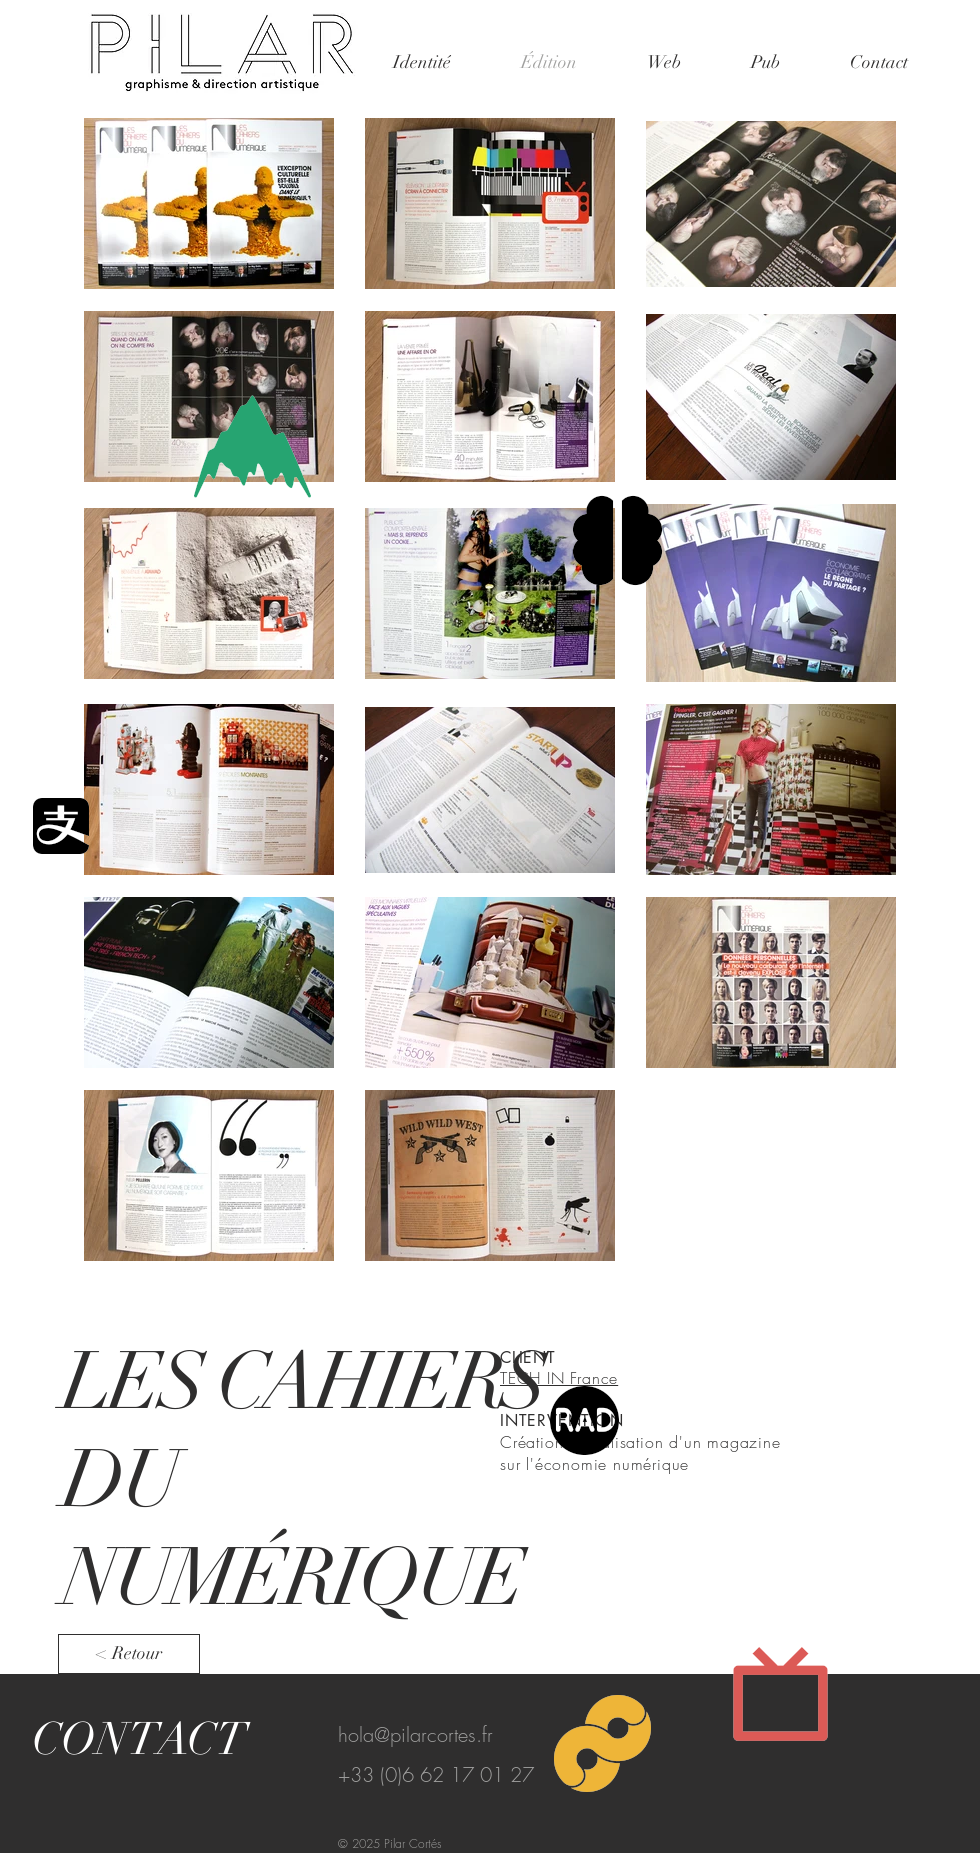 The width and height of the screenshot is (980, 1853). I want to click on Google Campaign Manager 360 logo, so click(602, 1743).